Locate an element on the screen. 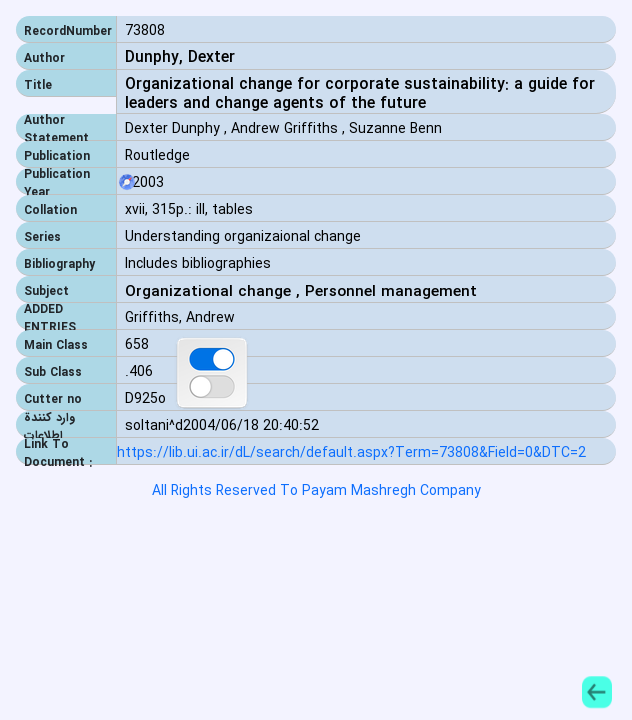 The width and height of the screenshot is (632, 720). launch the web browser app is located at coordinates (127, 182).